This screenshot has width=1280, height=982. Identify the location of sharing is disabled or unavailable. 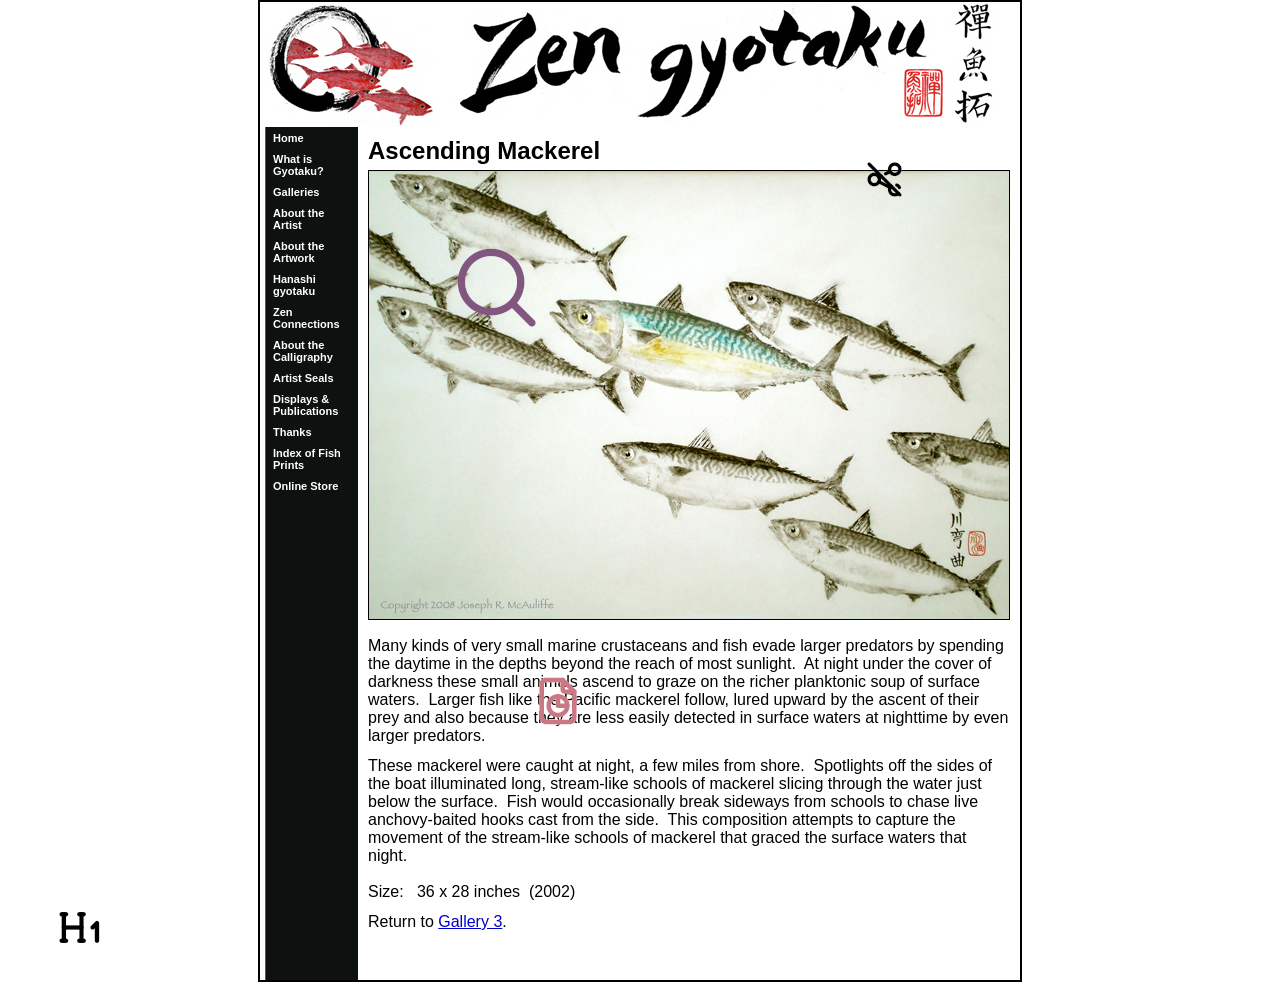
(884, 179).